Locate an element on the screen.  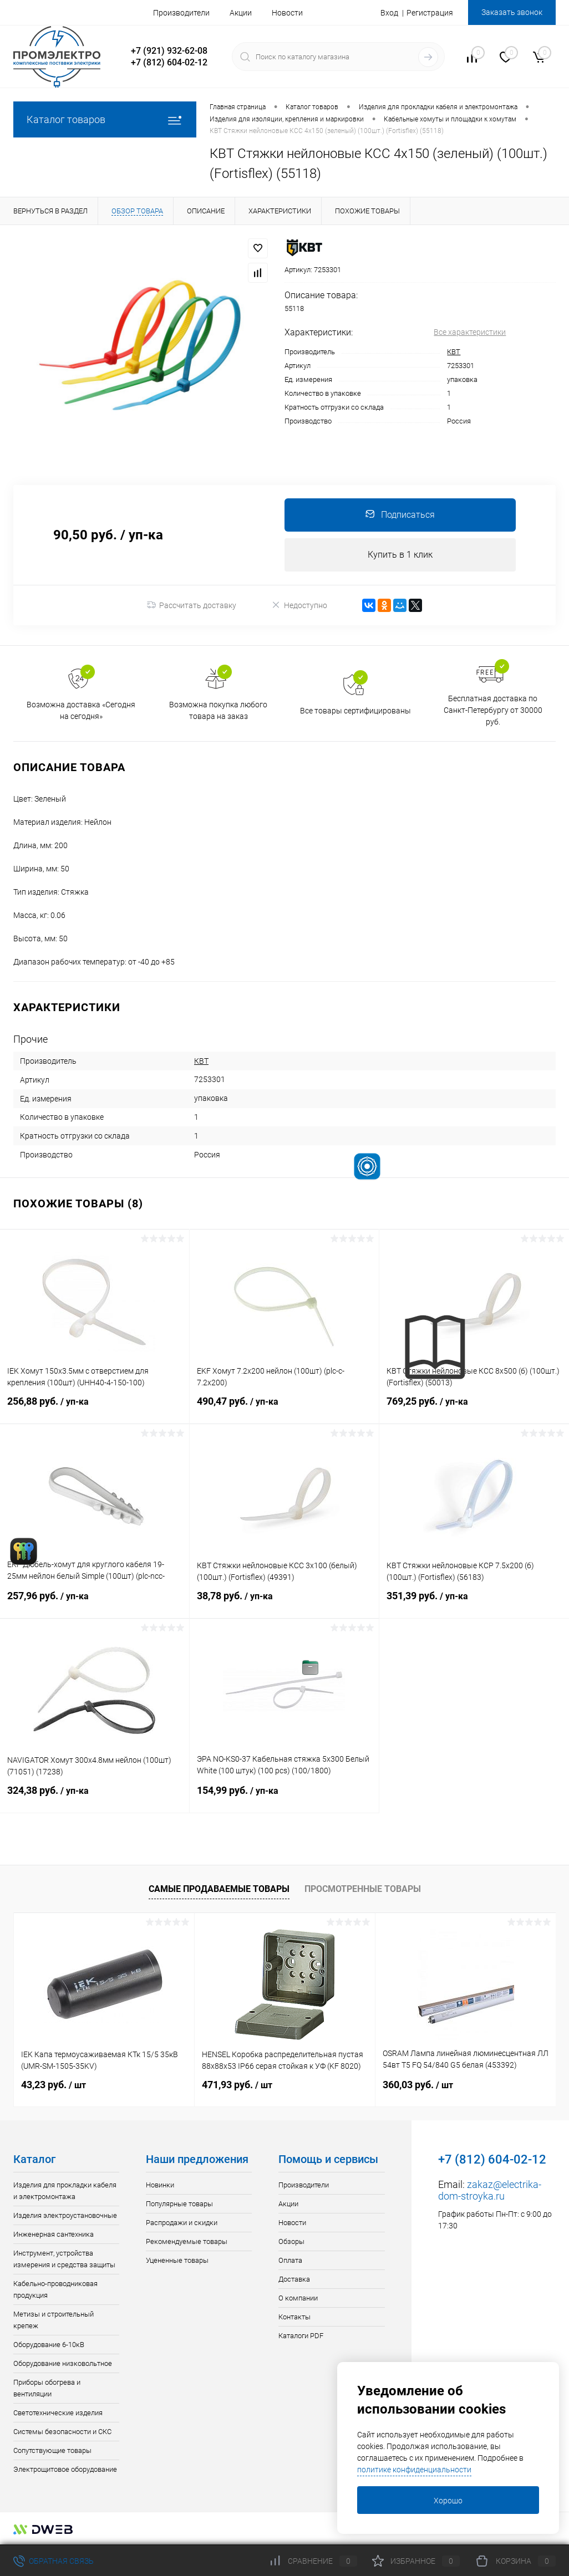
open the dictionary app is located at coordinates (437, 1346).